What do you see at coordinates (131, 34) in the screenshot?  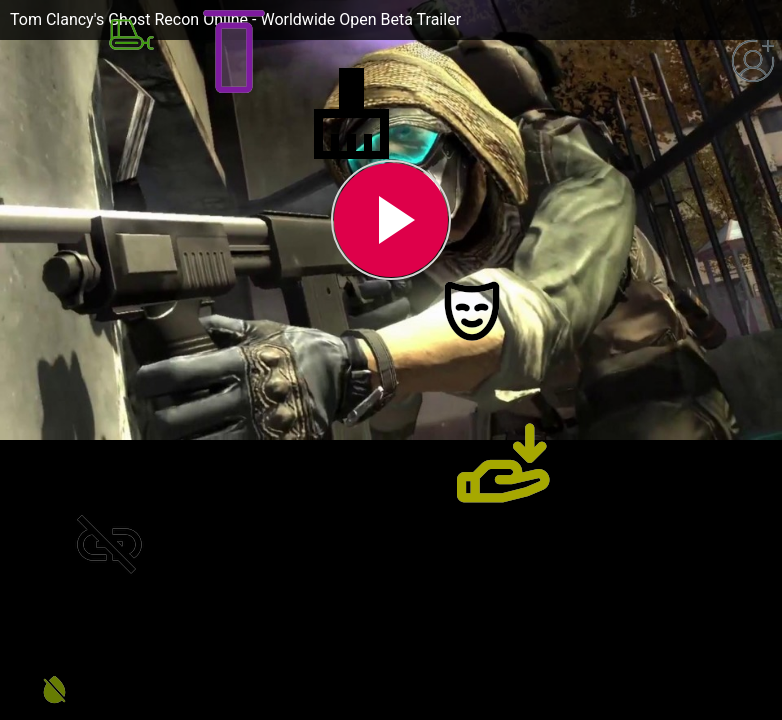 I see `construction or building in progress` at bounding box center [131, 34].